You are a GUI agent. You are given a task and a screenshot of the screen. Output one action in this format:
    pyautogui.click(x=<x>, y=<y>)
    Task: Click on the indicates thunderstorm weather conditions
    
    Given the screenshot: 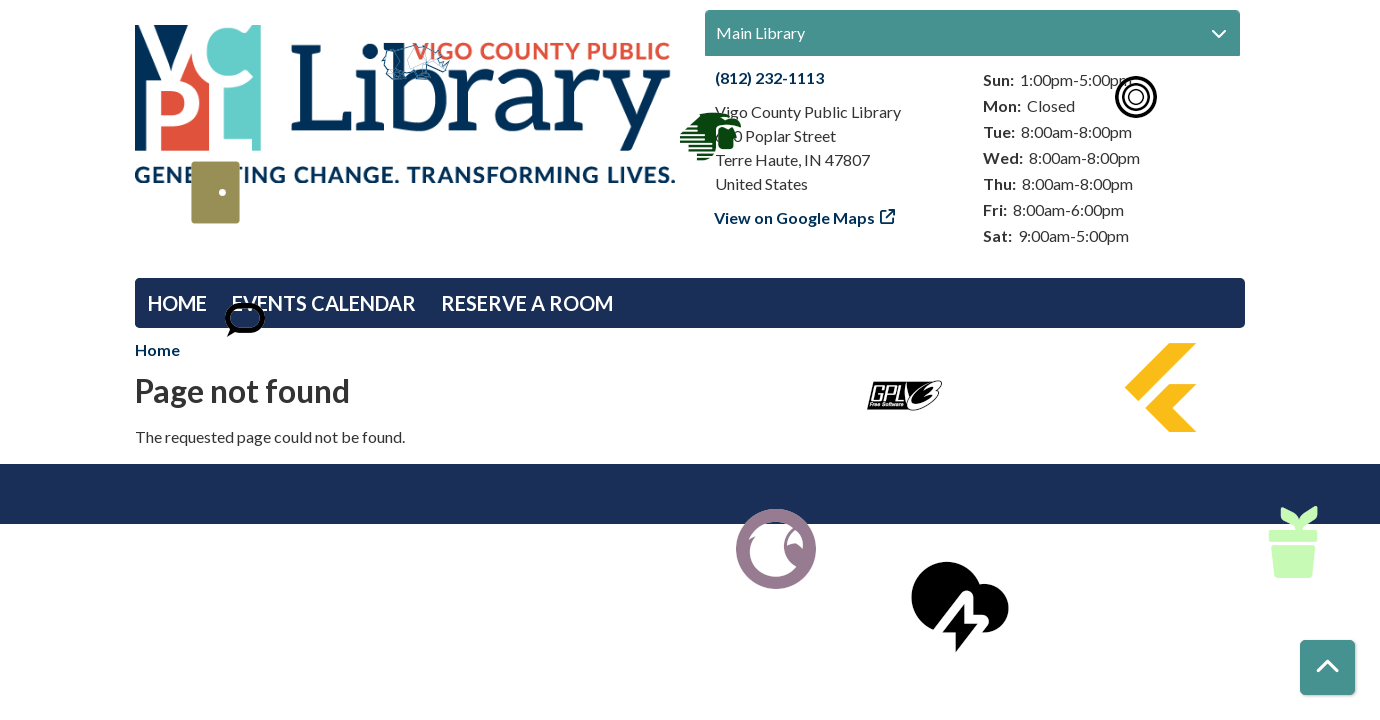 What is the action you would take?
    pyautogui.click(x=960, y=606)
    